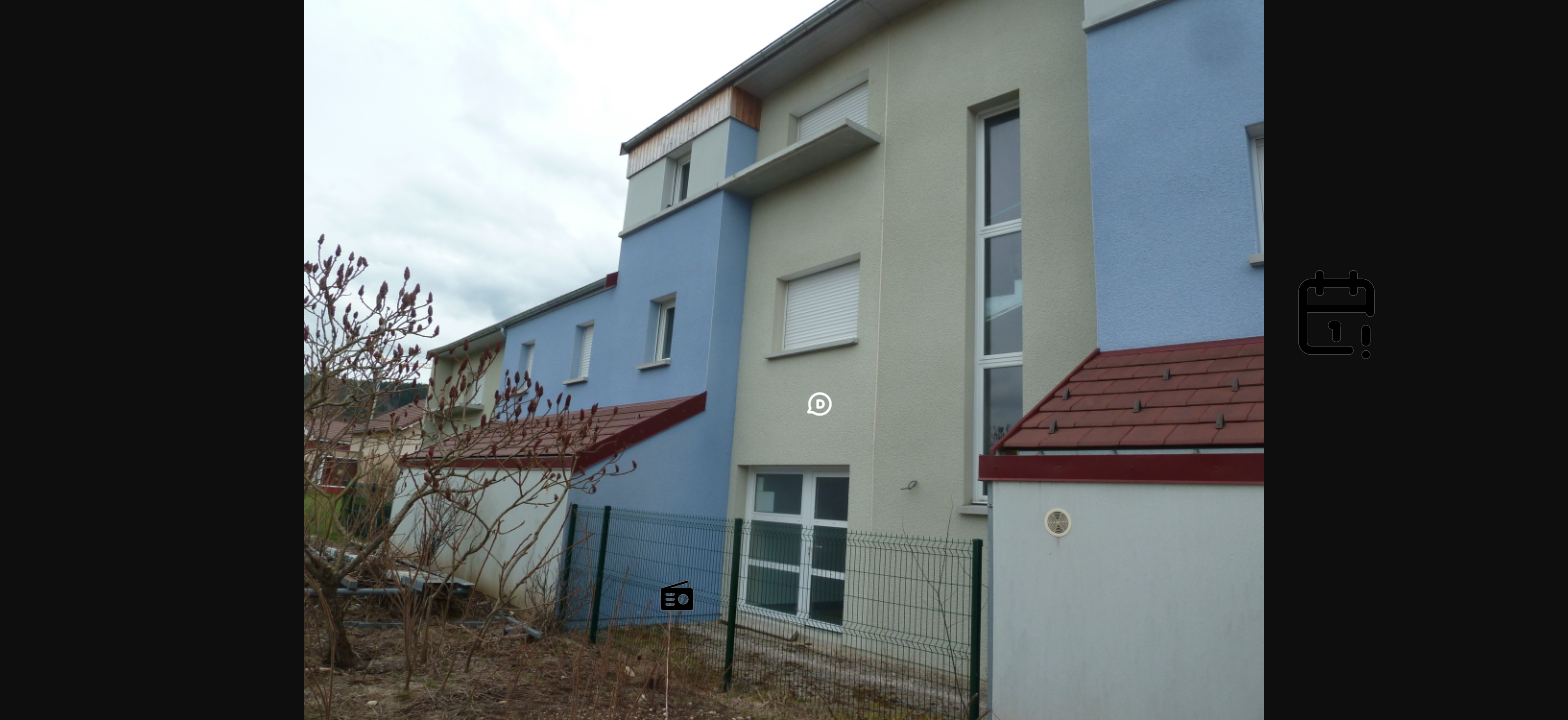 The image size is (1568, 720). Describe the element at coordinates (677, 598) in the screenshot. I see `open radio or audio streaming` at that location.